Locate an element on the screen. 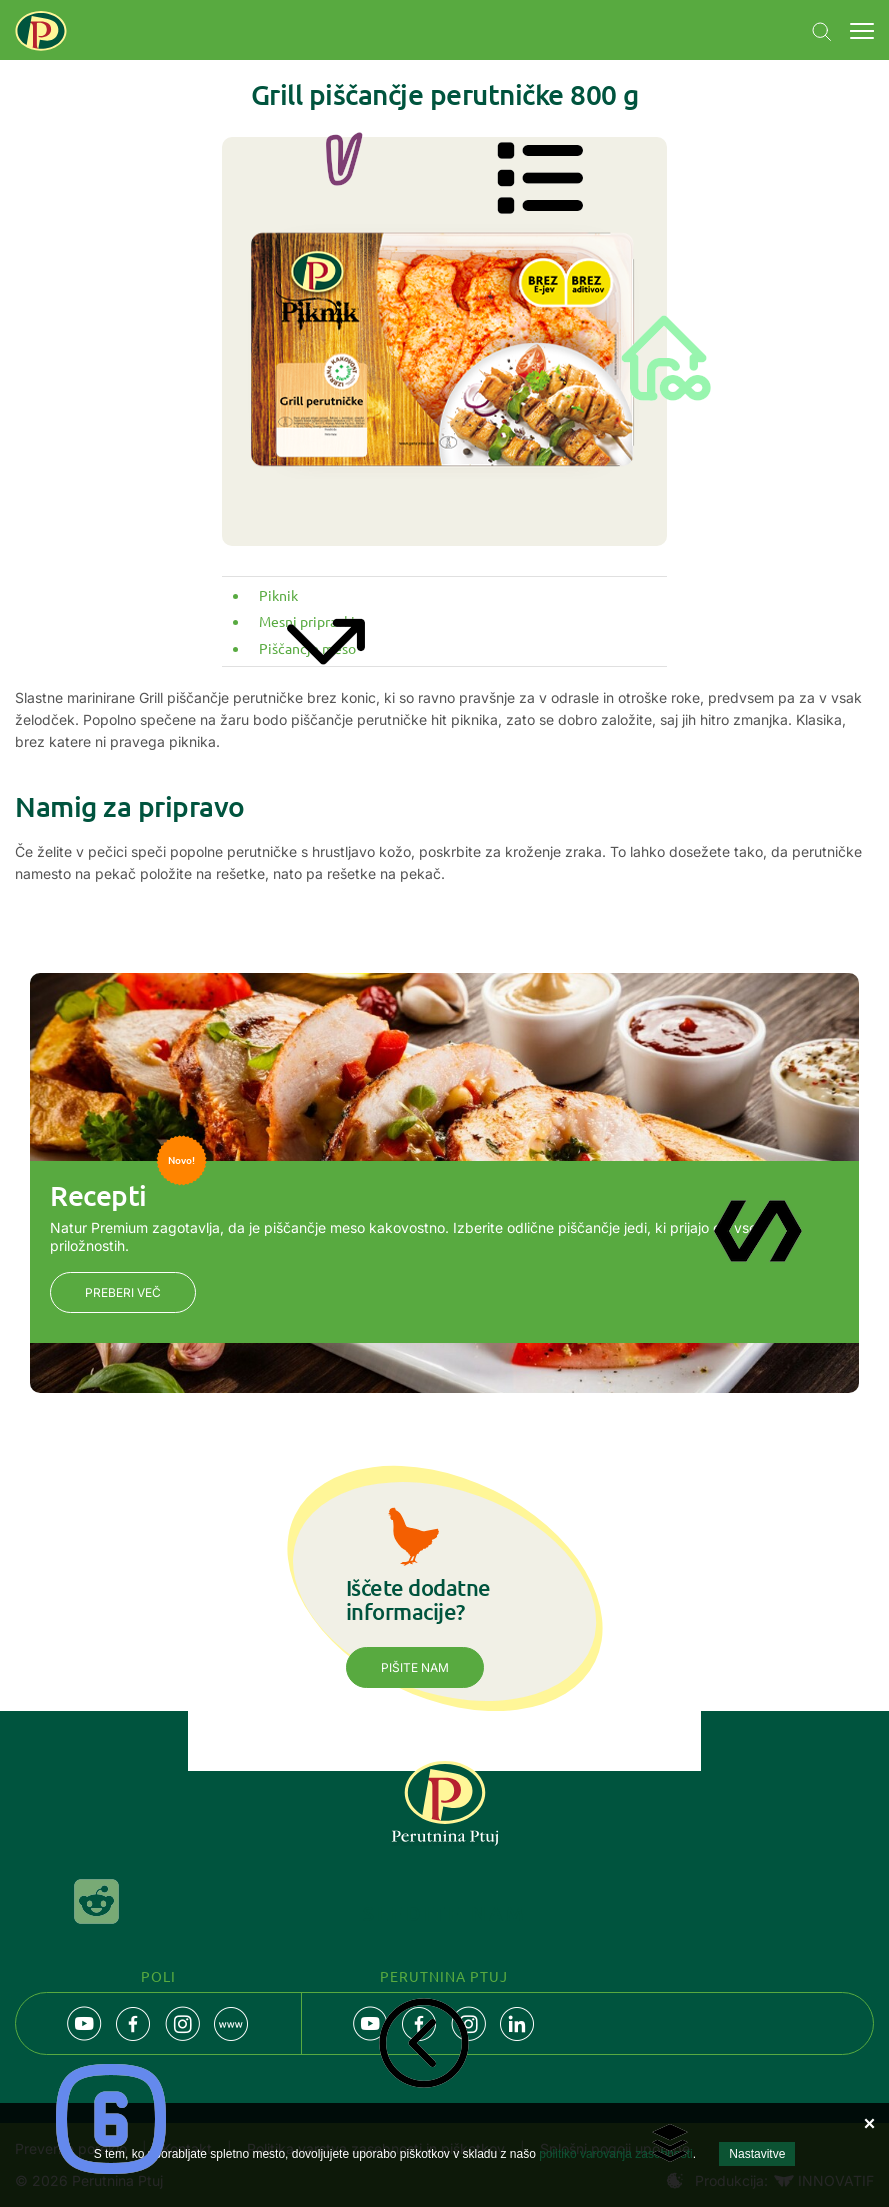  view items in list format is located at coordinates (539, 178).